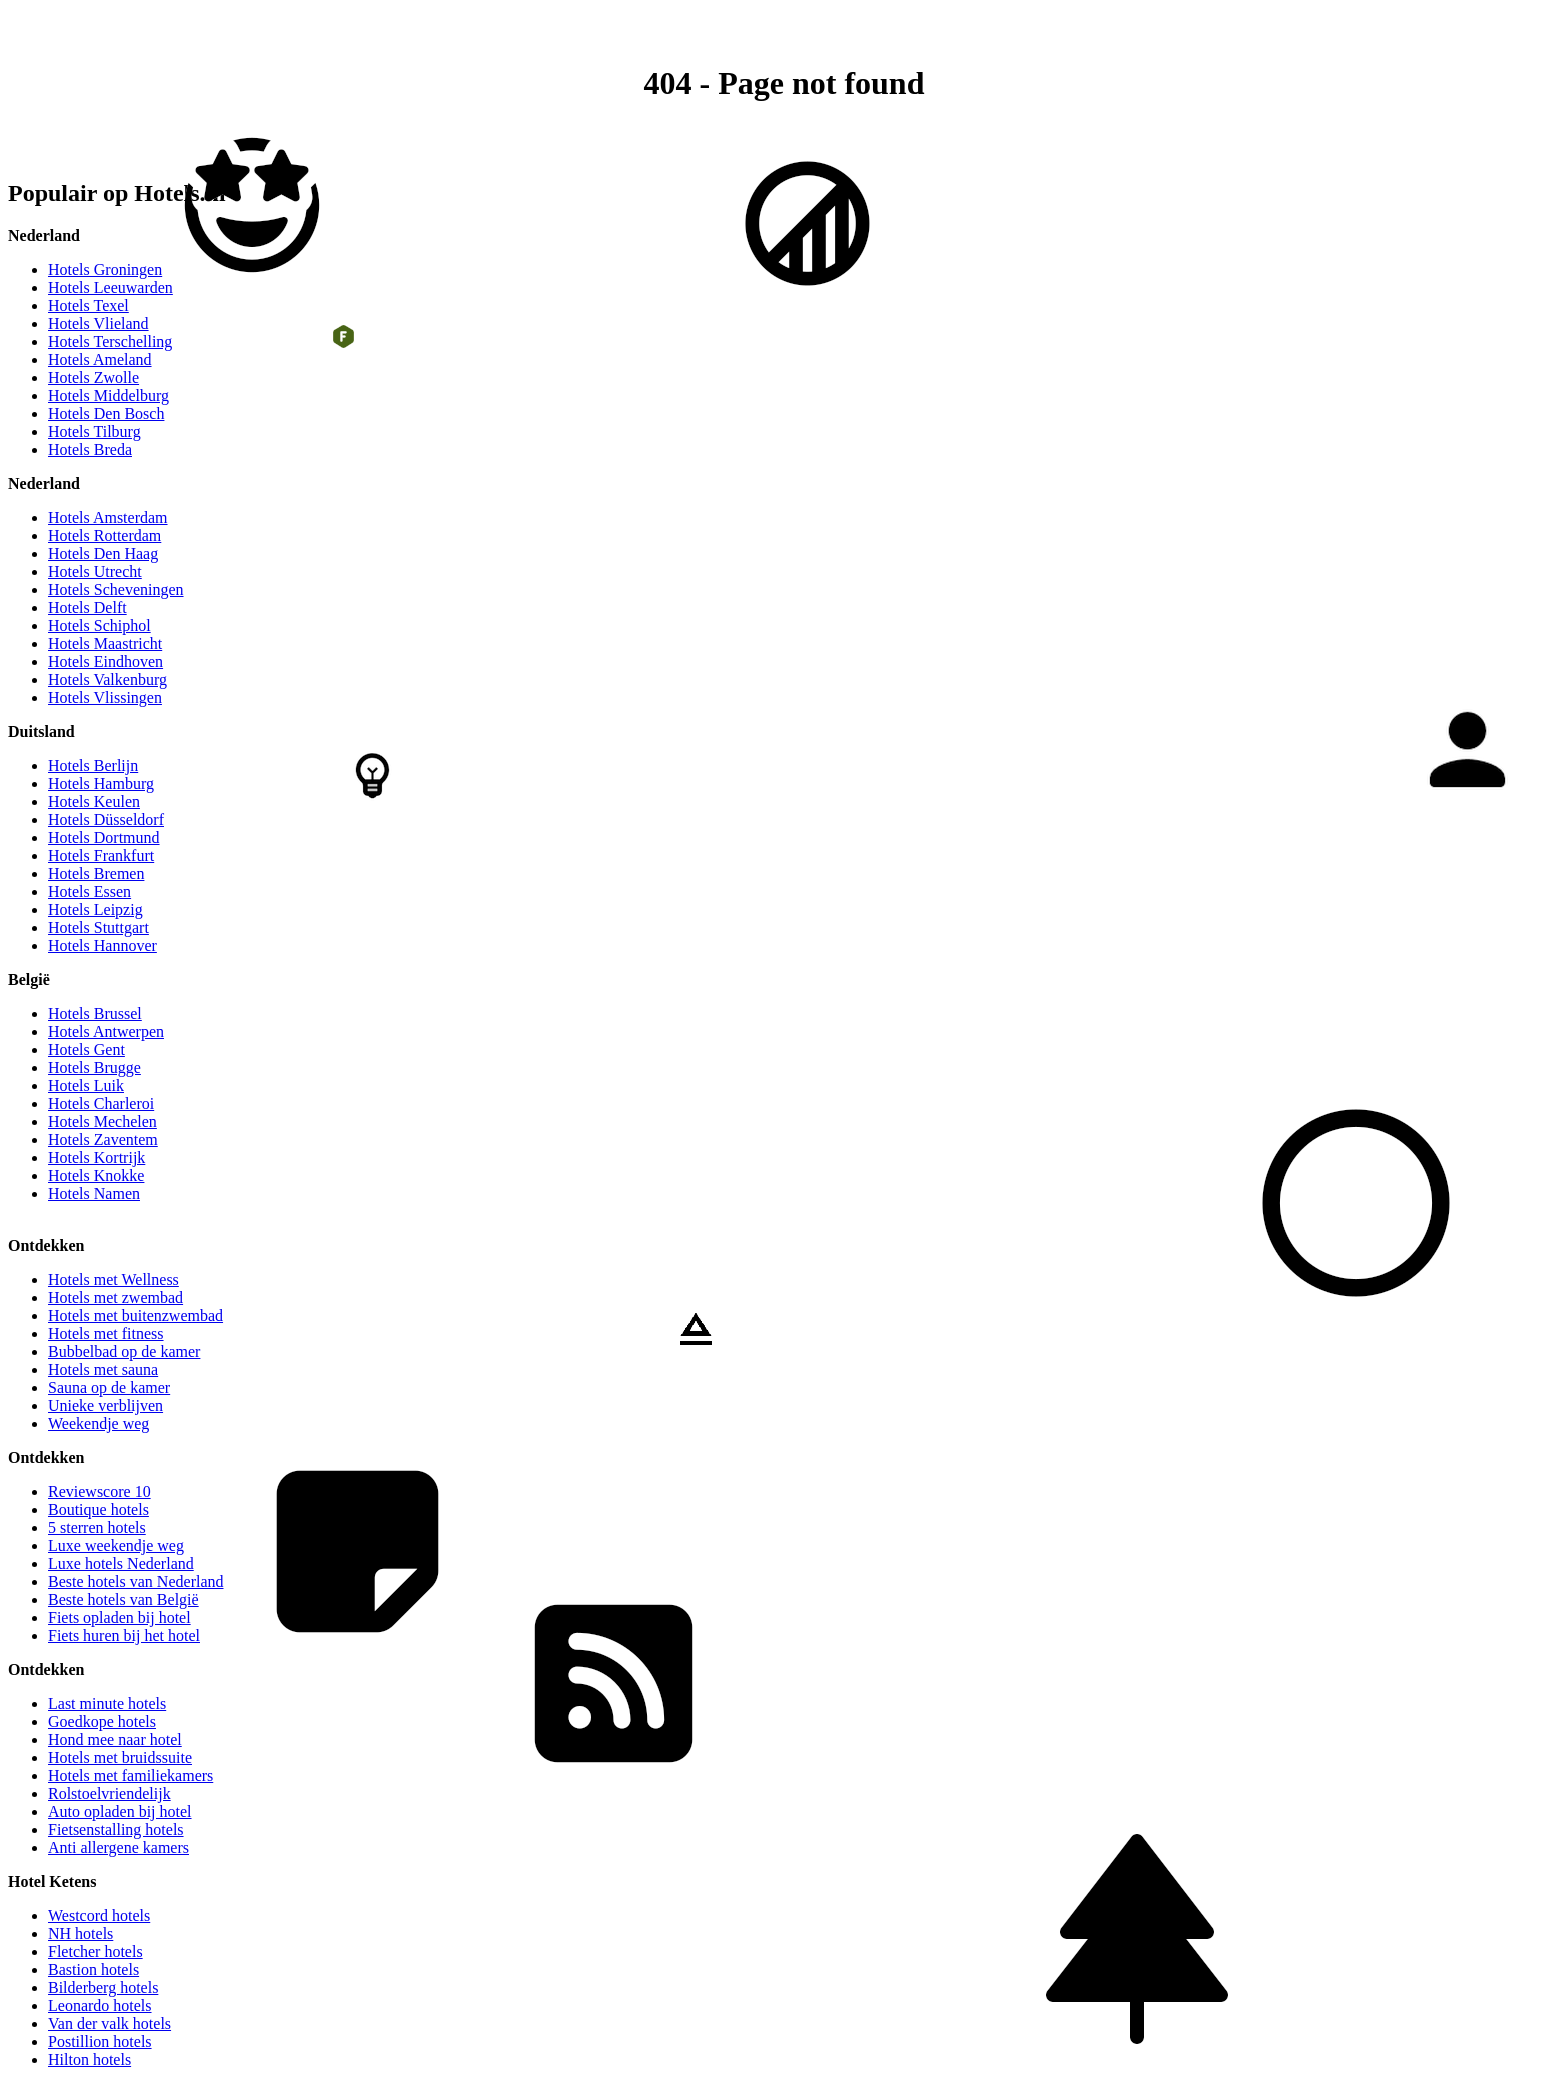 The image size is (1568, 2085). What do you see at coordinates (252, 205) in the screenshot?
I see `rate something as excellent or five-star` at bounding box center [252, 205].